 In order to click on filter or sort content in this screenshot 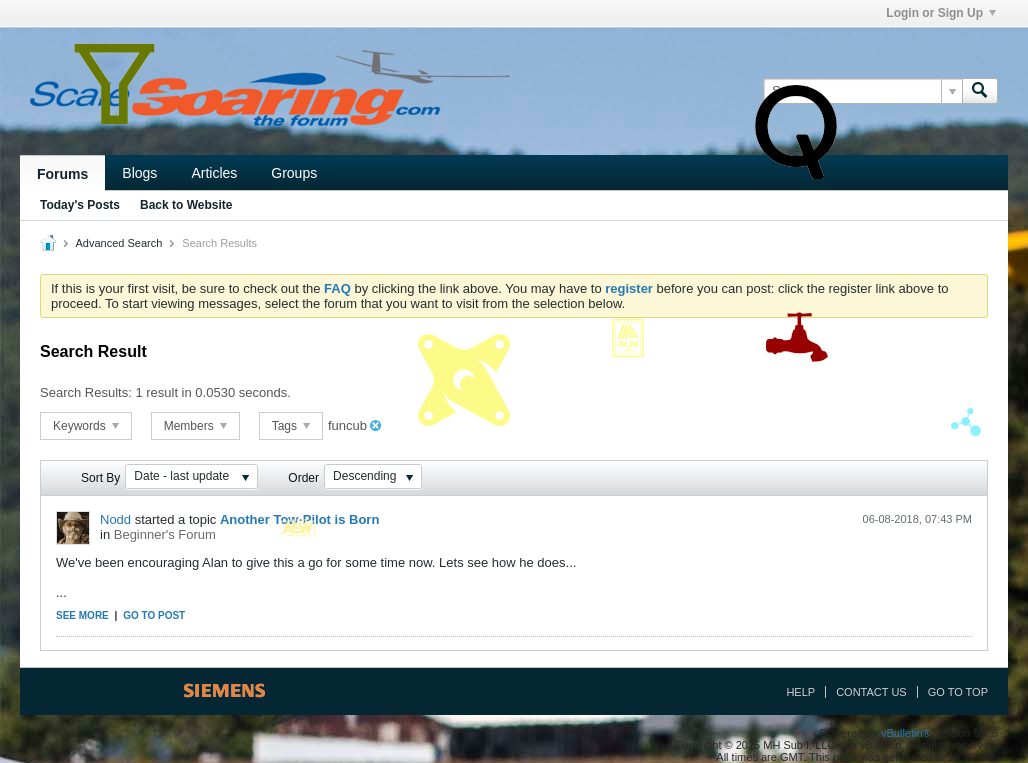, I will do `click(114, 79)`.